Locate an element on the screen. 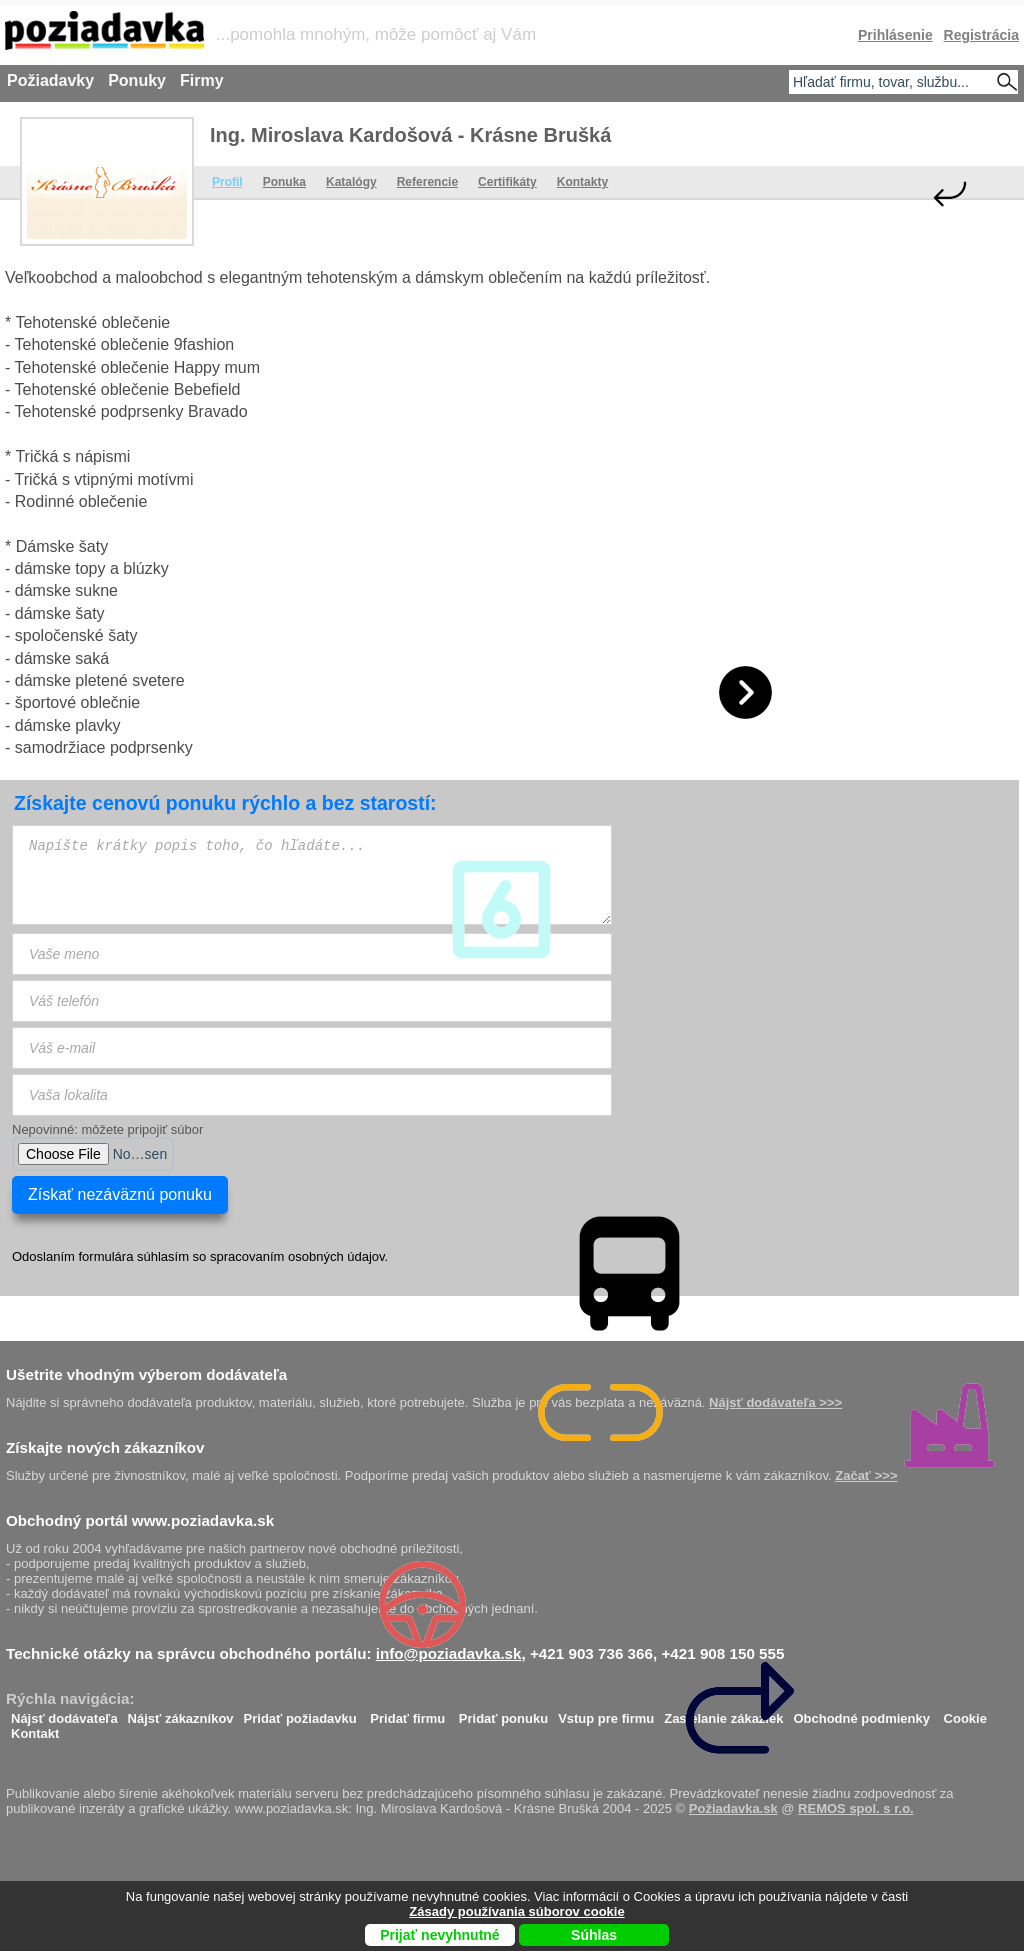 The image size is (1024, 1951). access driving or navigation mode is located at coordinates (422, 1604).